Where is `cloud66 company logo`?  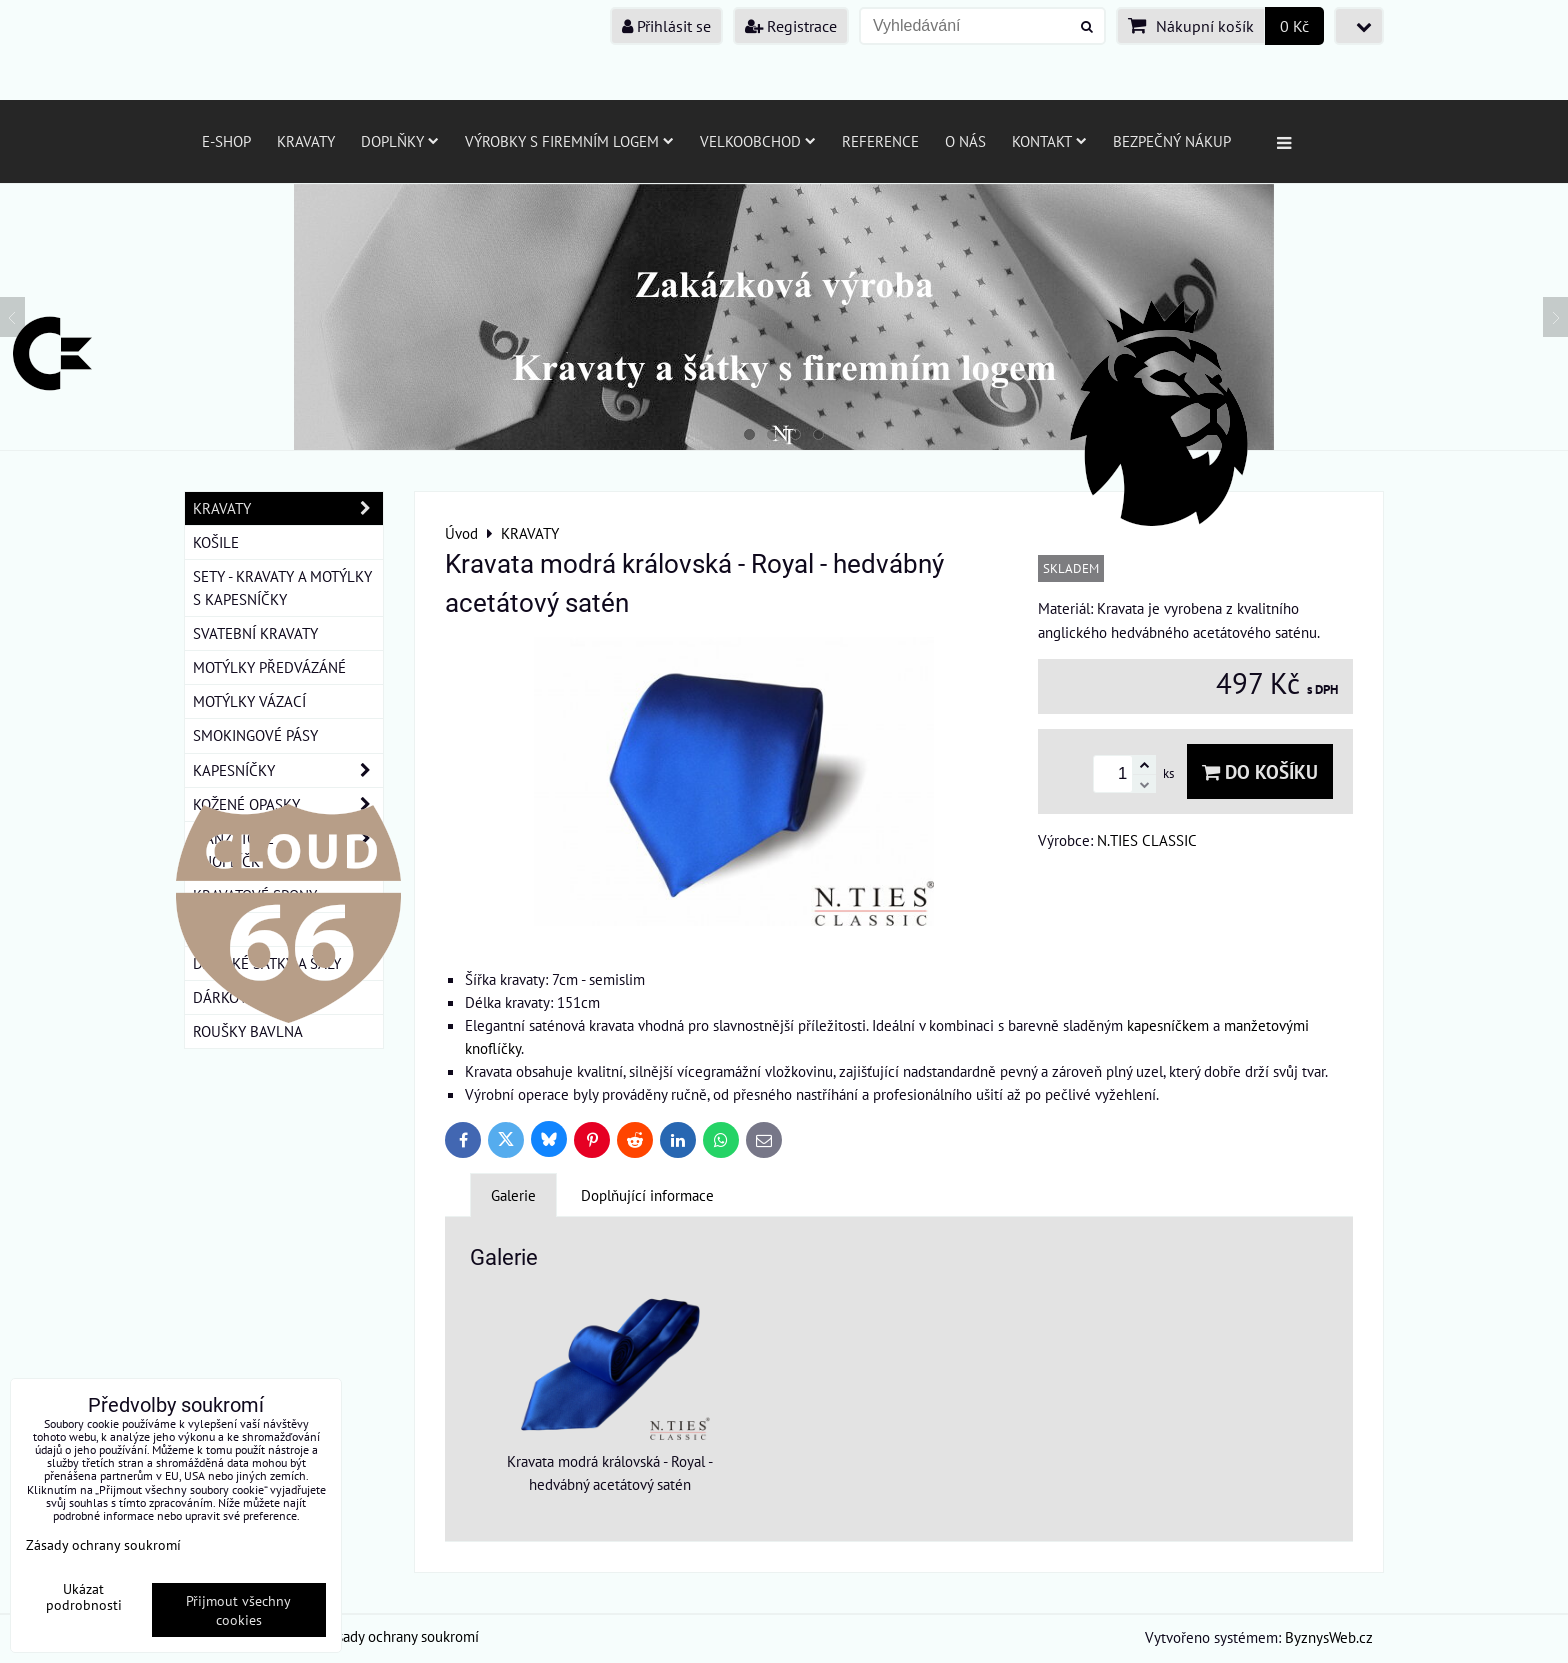
cloud66 company logo is located at coordinates (288, 913).